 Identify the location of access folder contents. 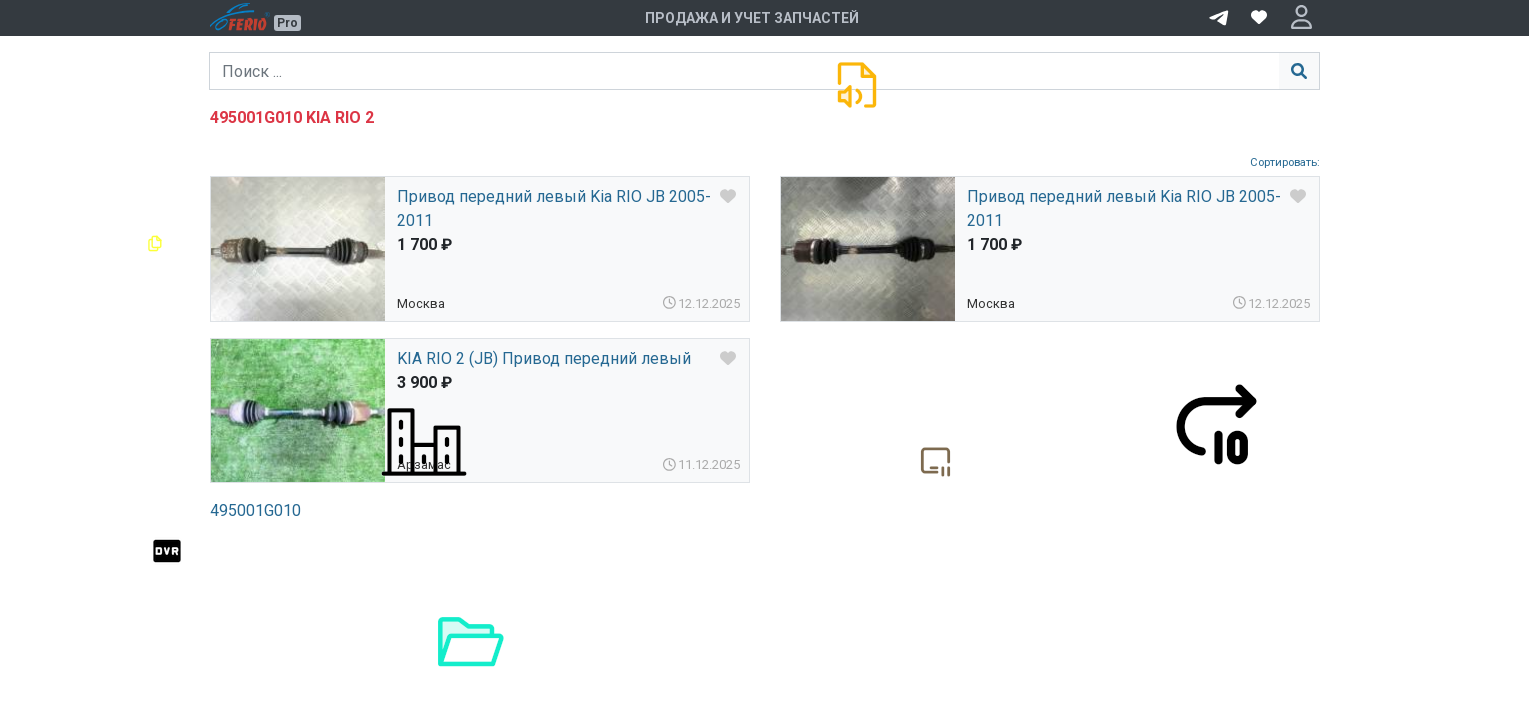
(468, 640).